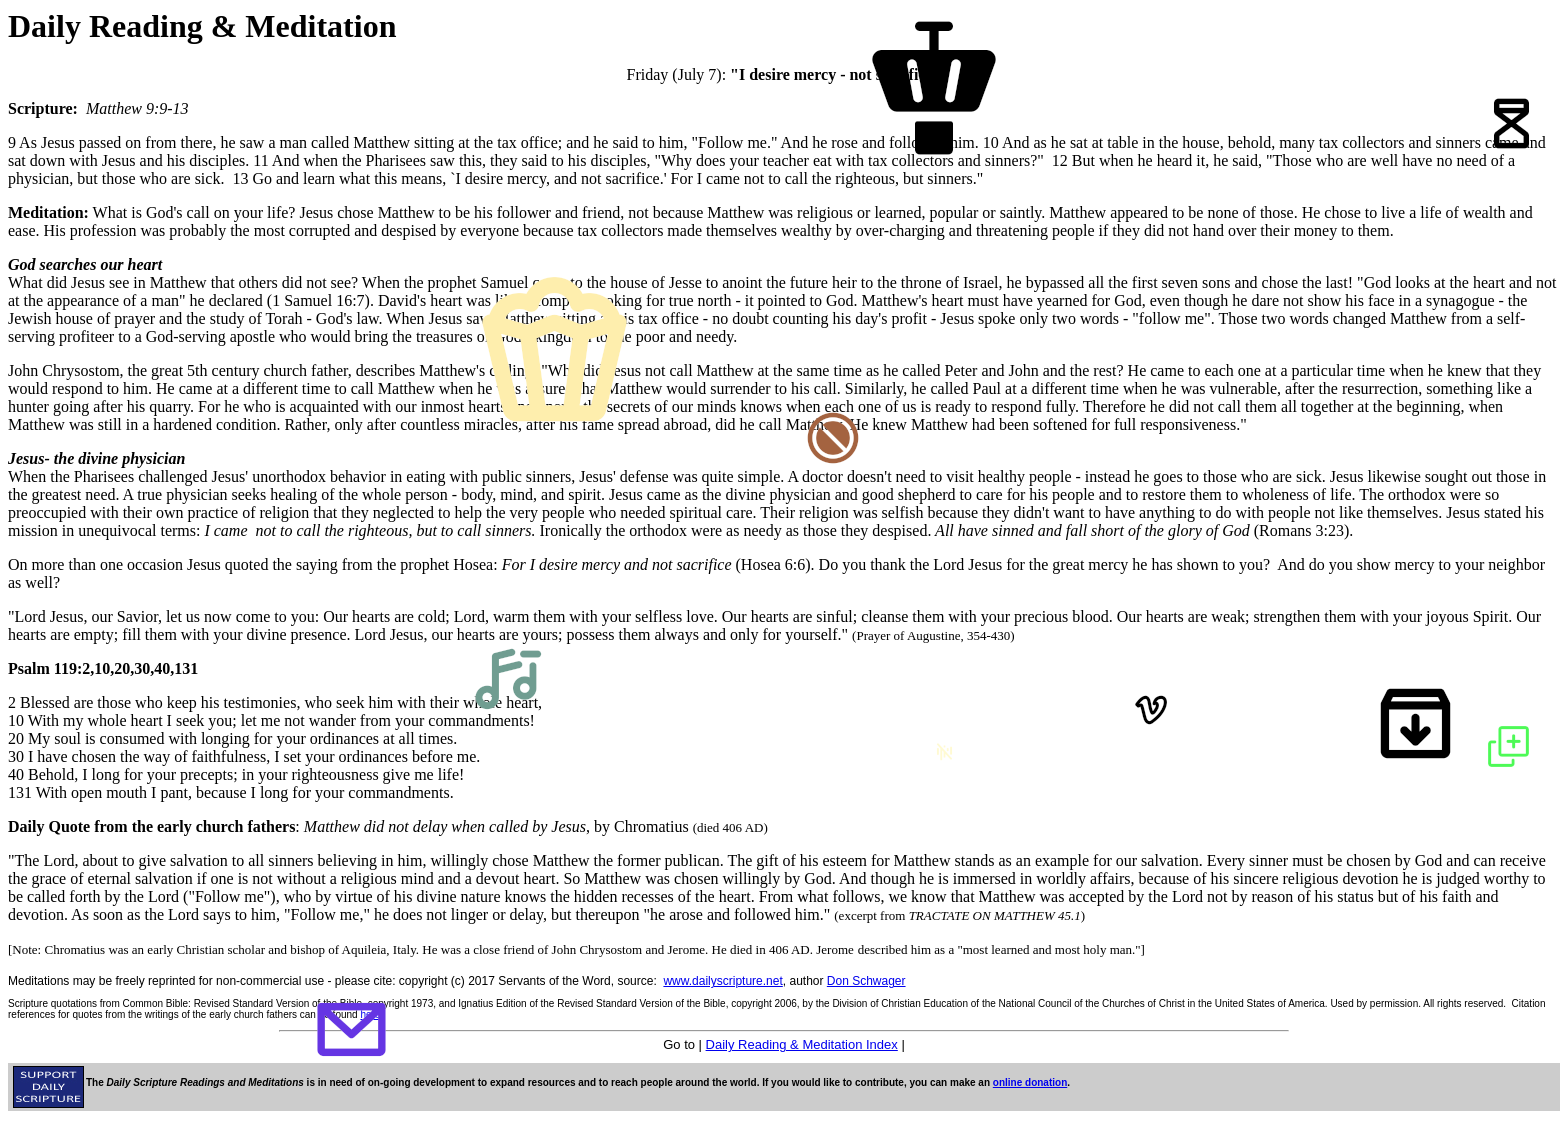 The image size is (1568, 1148). Describe the element at coordinates (1511, 123) in the screenshot. I see `indicates a timer or countdown just started` at that location.